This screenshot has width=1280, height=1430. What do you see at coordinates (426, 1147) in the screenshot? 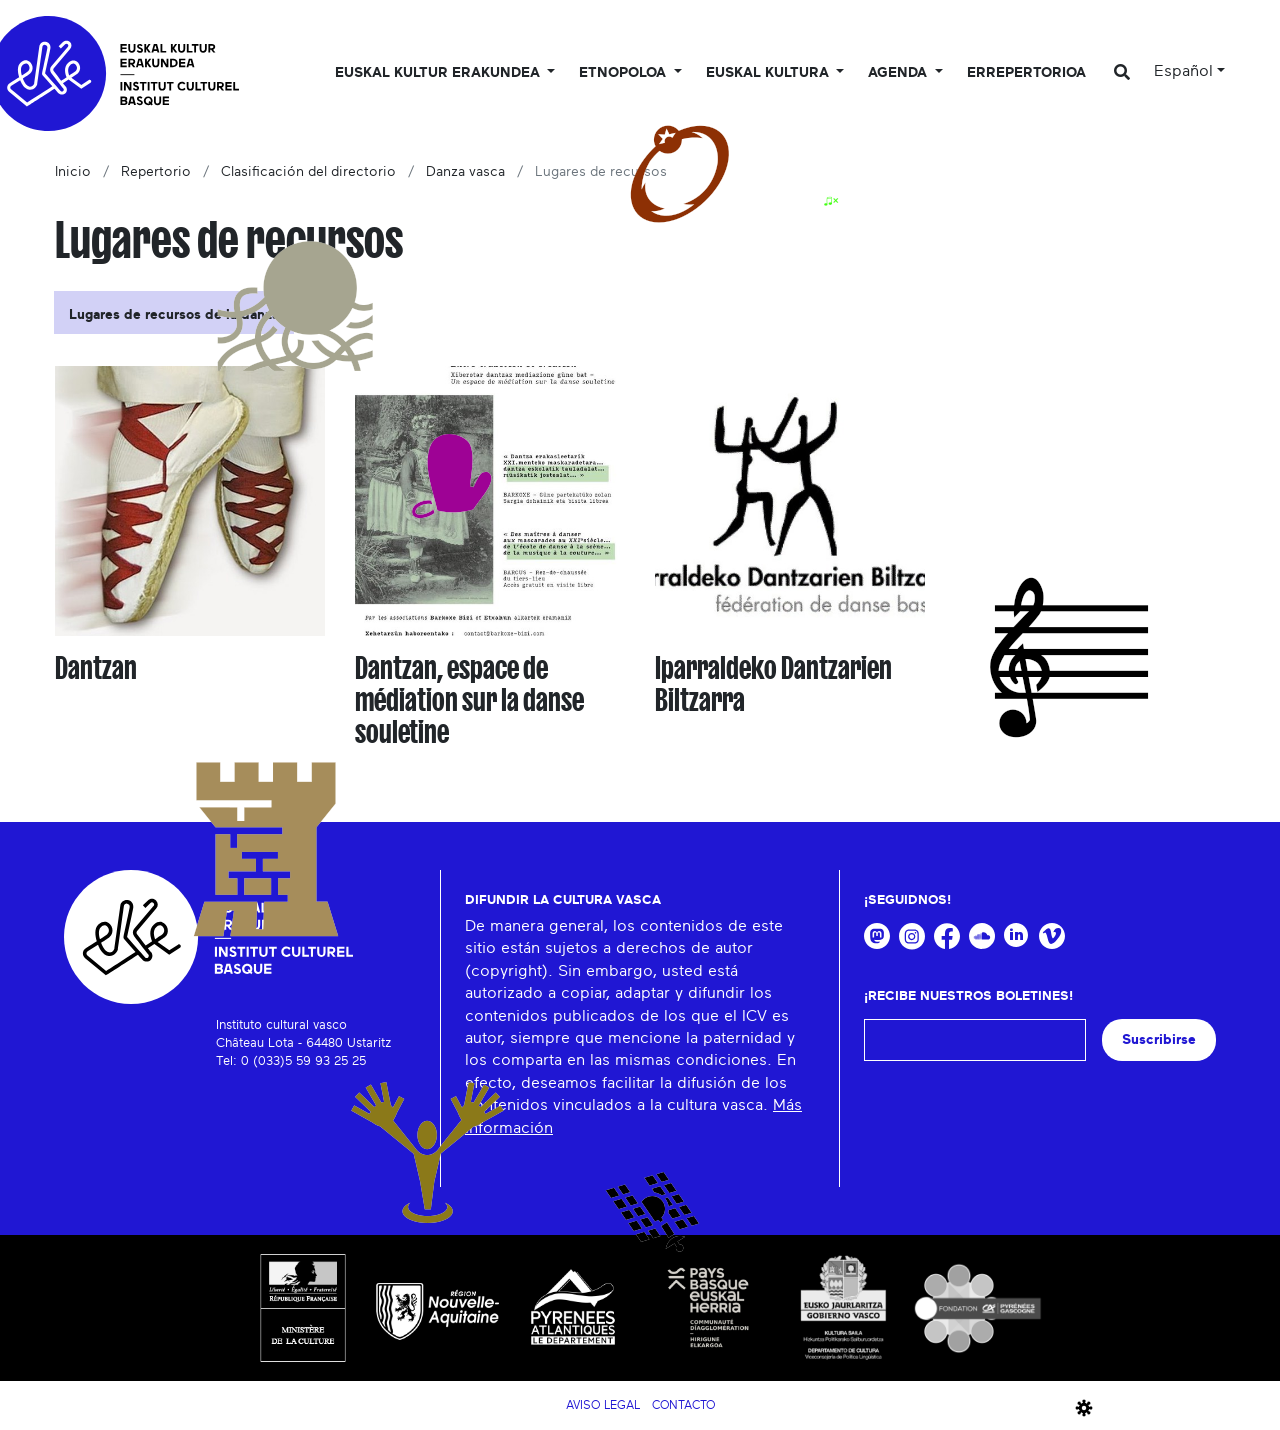
I see `indicates a trap or hazard in gameplay` at bounding box center [426, 1147].